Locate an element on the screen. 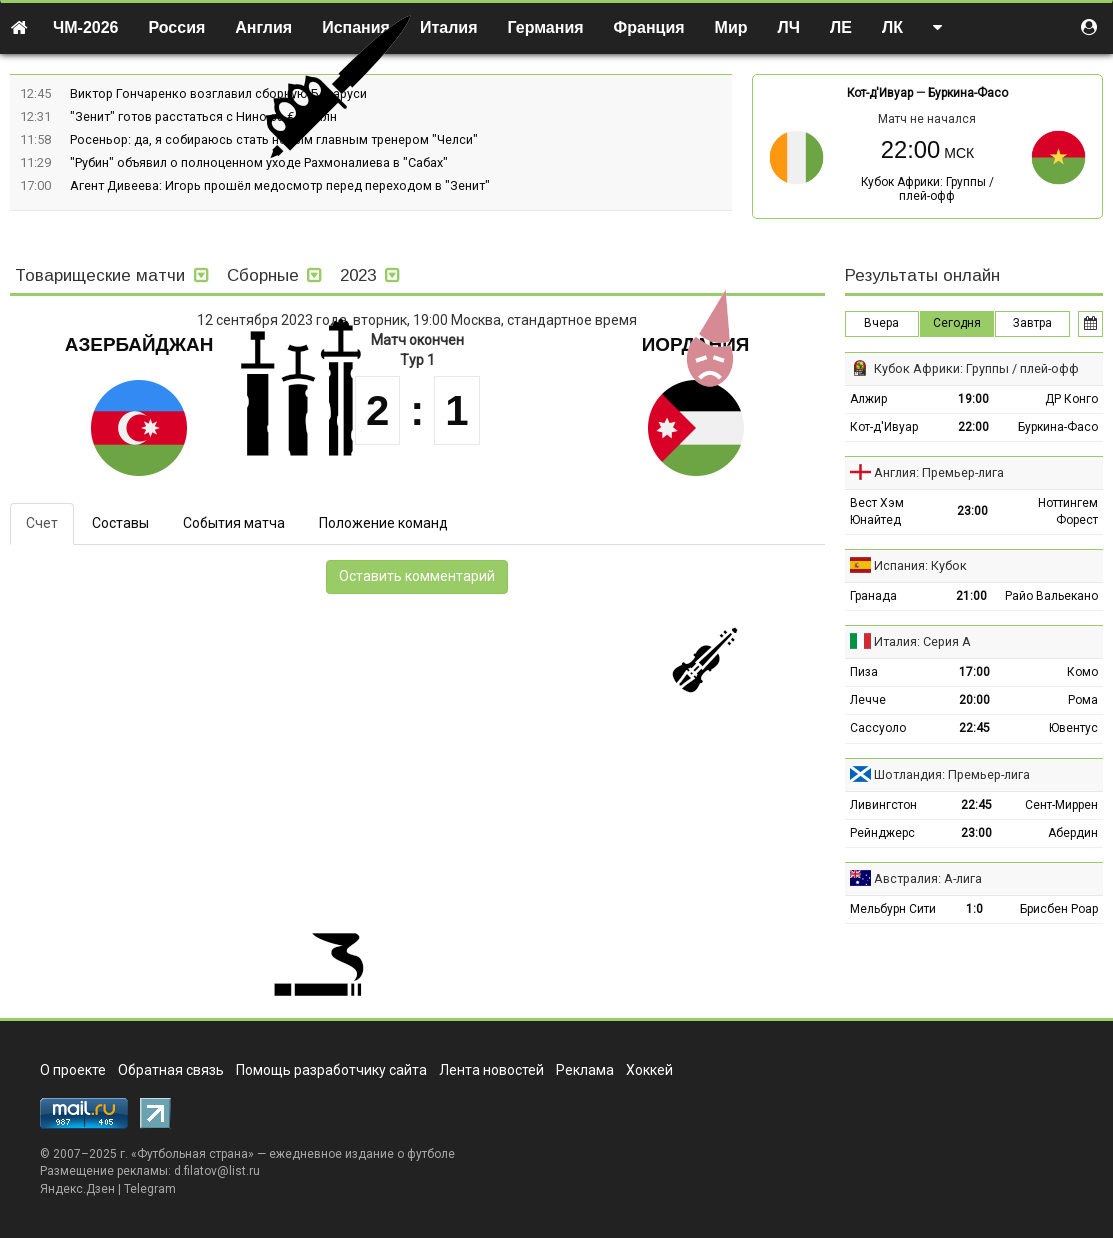 The image size is (1113, 1238). indicates a player penalty or mistake is located at coordinates (710, 338).